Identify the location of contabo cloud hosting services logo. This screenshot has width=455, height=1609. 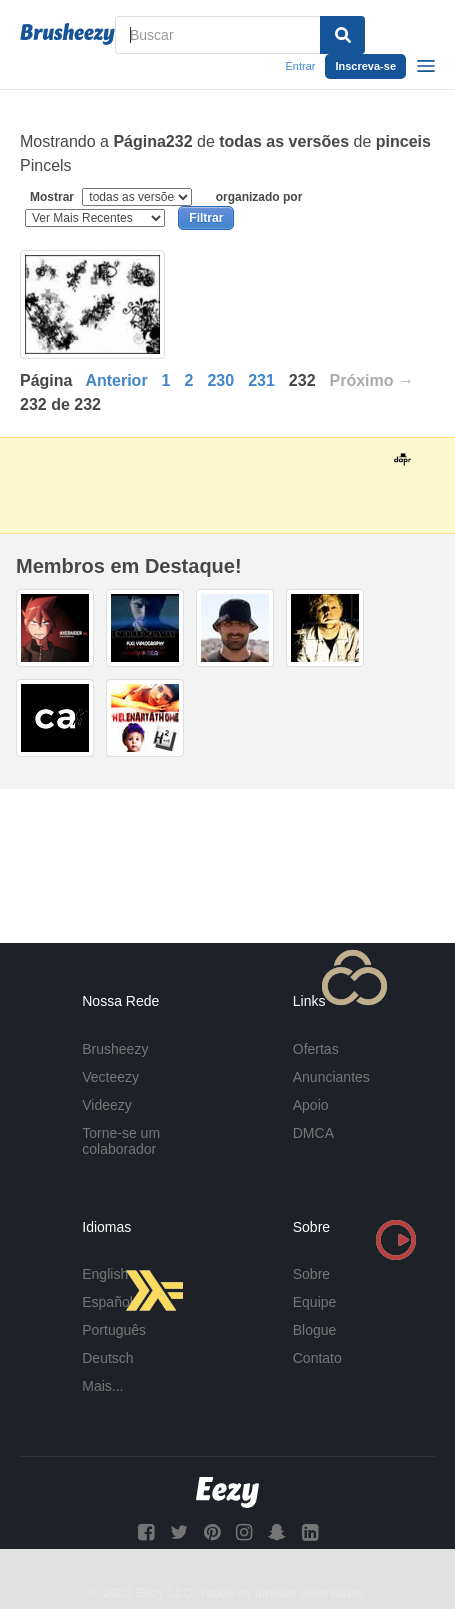
(354, 977).